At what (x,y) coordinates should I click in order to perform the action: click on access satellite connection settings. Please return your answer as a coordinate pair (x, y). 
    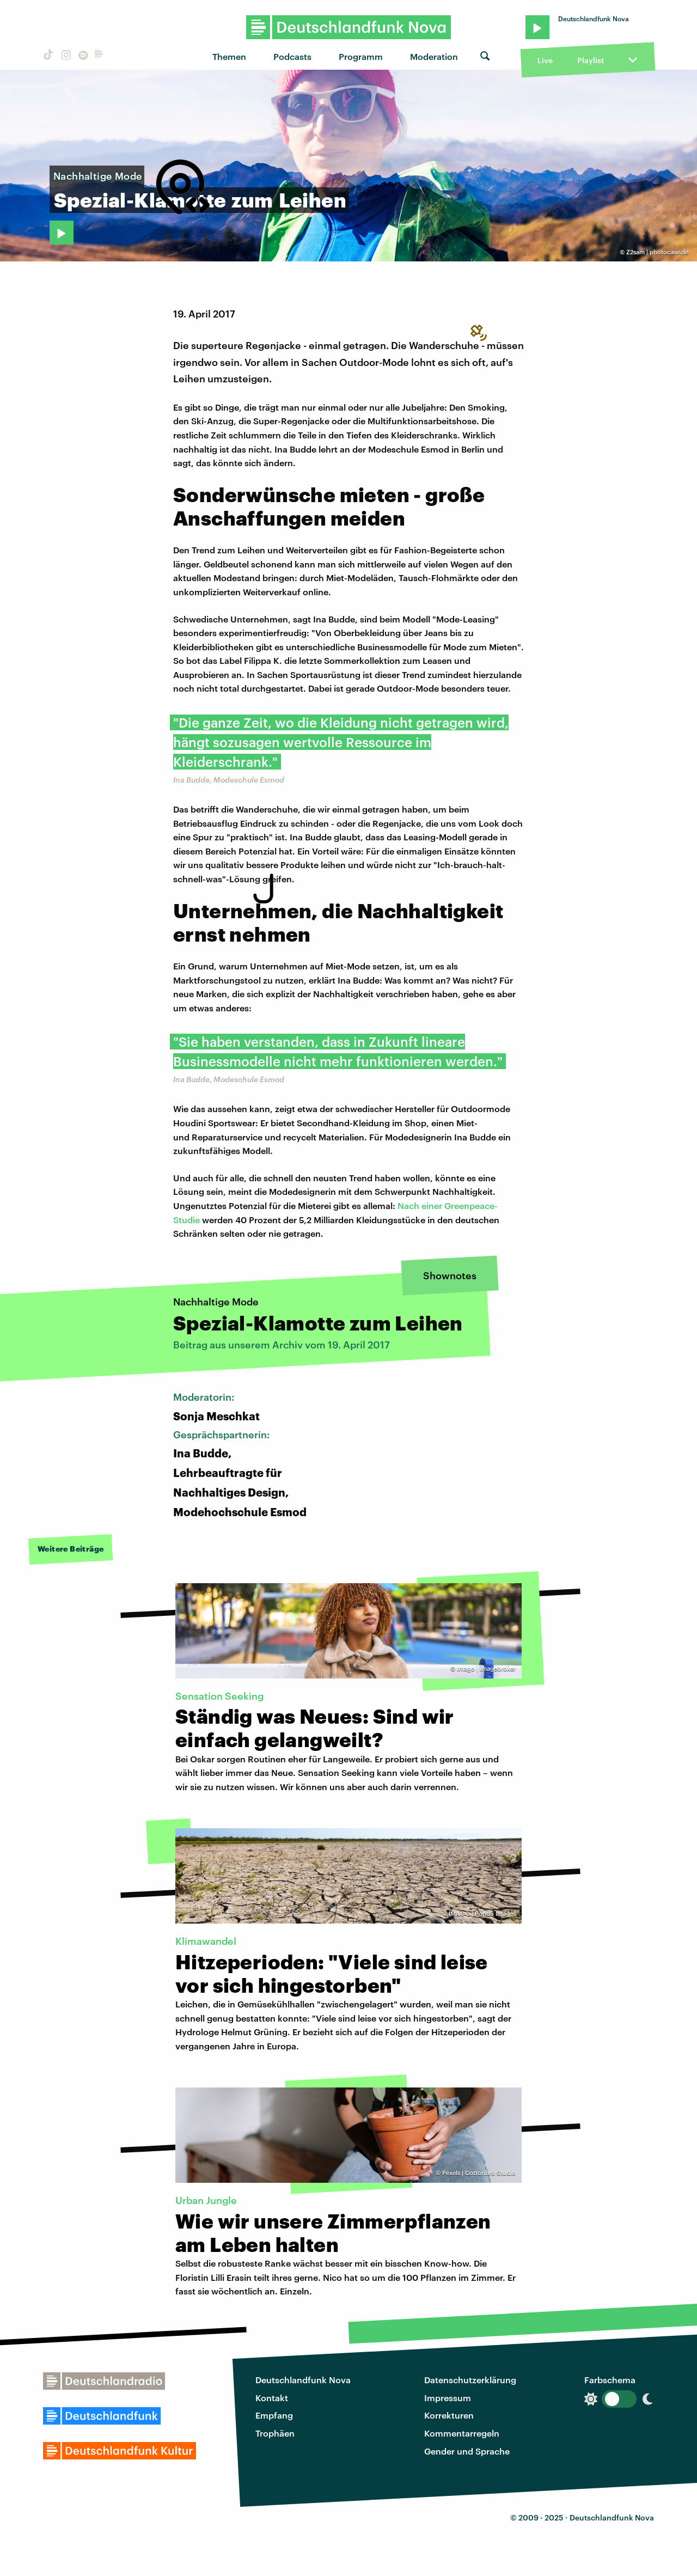
    Looking at the image, I should click on (479, 333).